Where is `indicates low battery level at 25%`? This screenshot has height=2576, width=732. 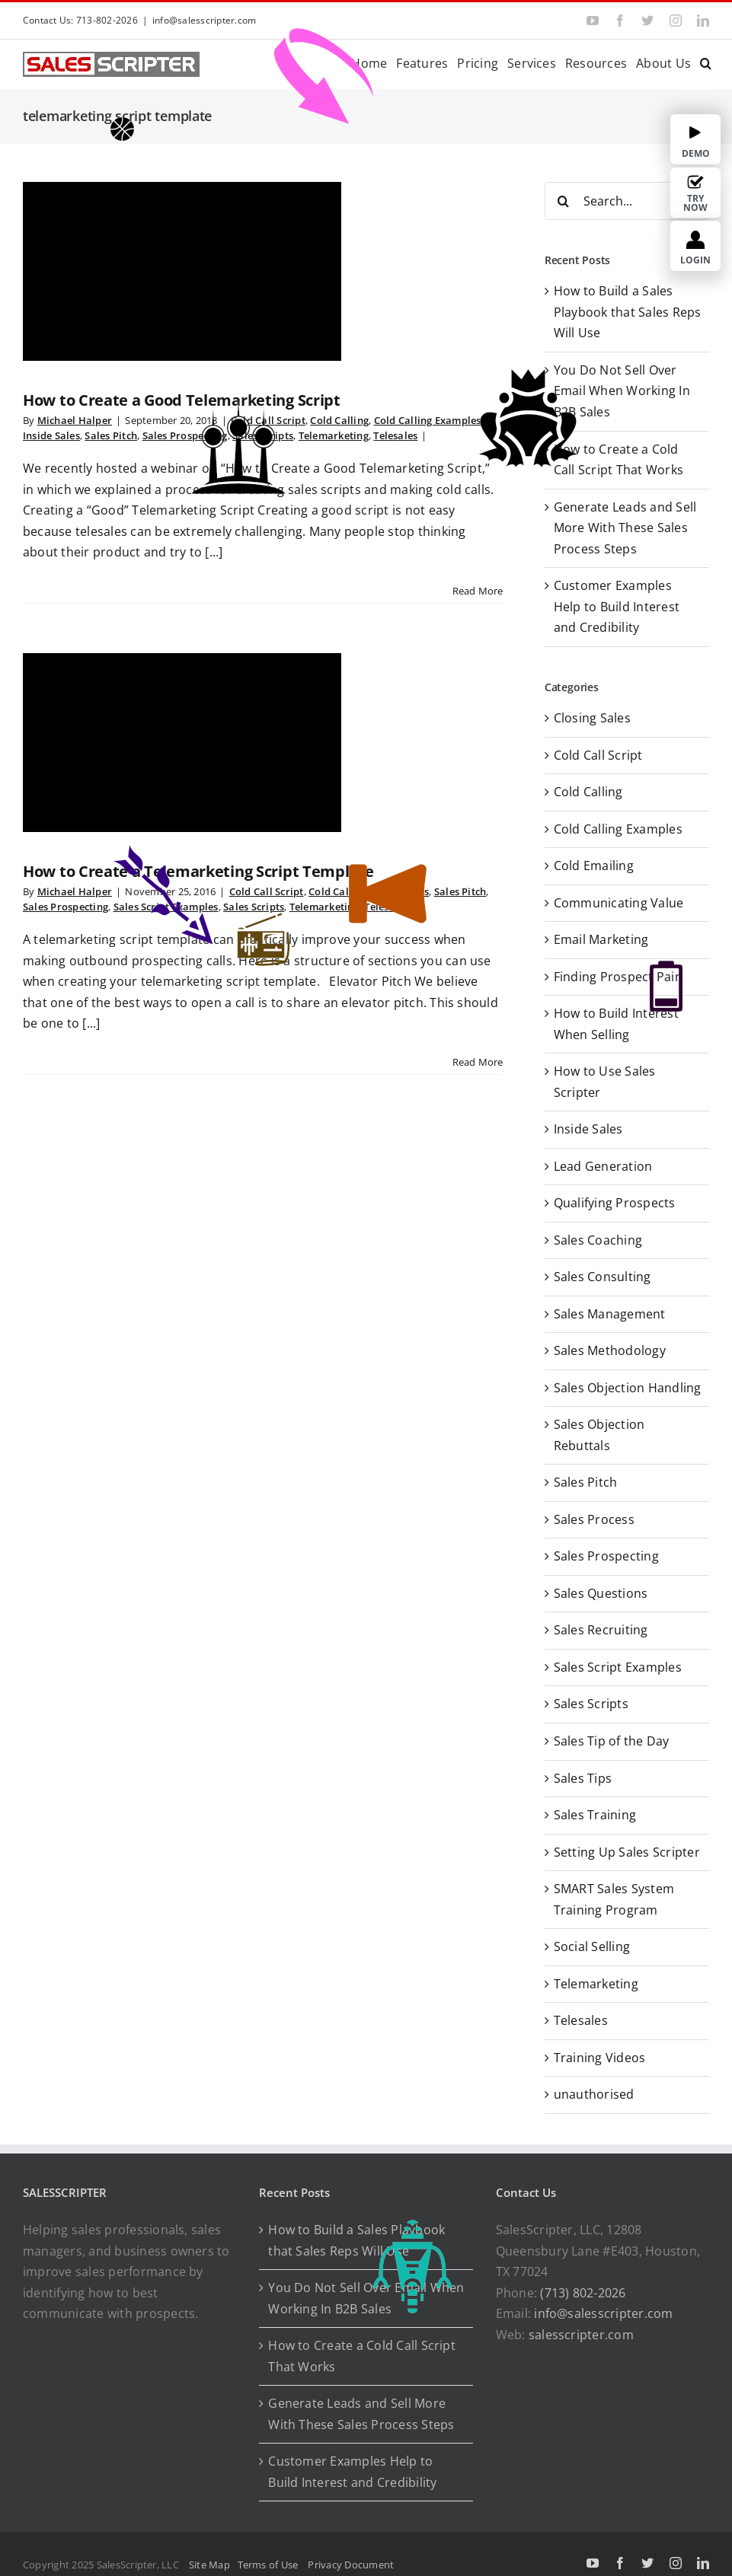 indicates low battery level at 25% is located at coordinates (666, 986).